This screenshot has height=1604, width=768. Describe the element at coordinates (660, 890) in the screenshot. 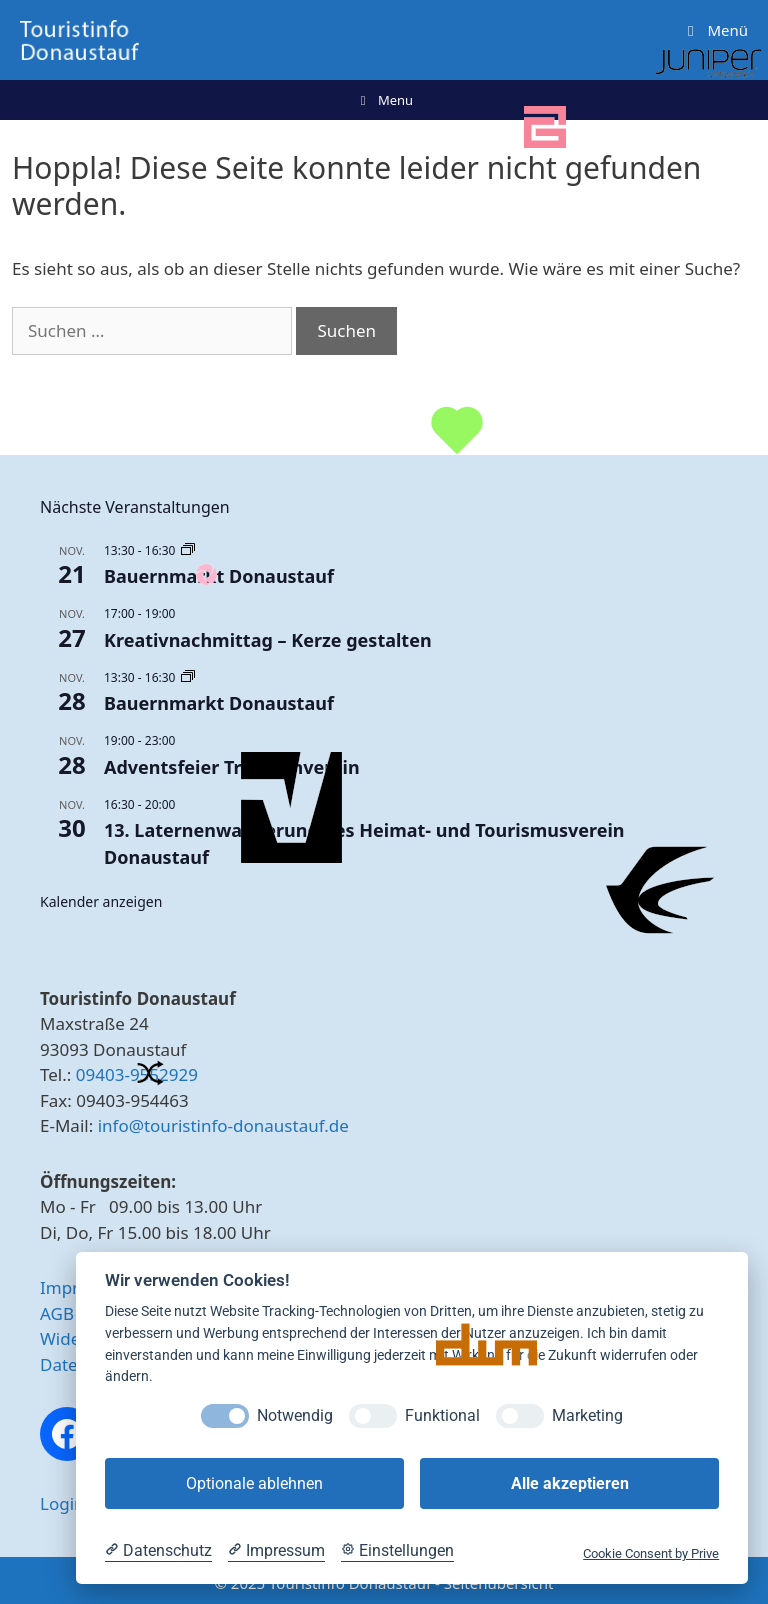

I see `china eastern airlines logo` at that location.